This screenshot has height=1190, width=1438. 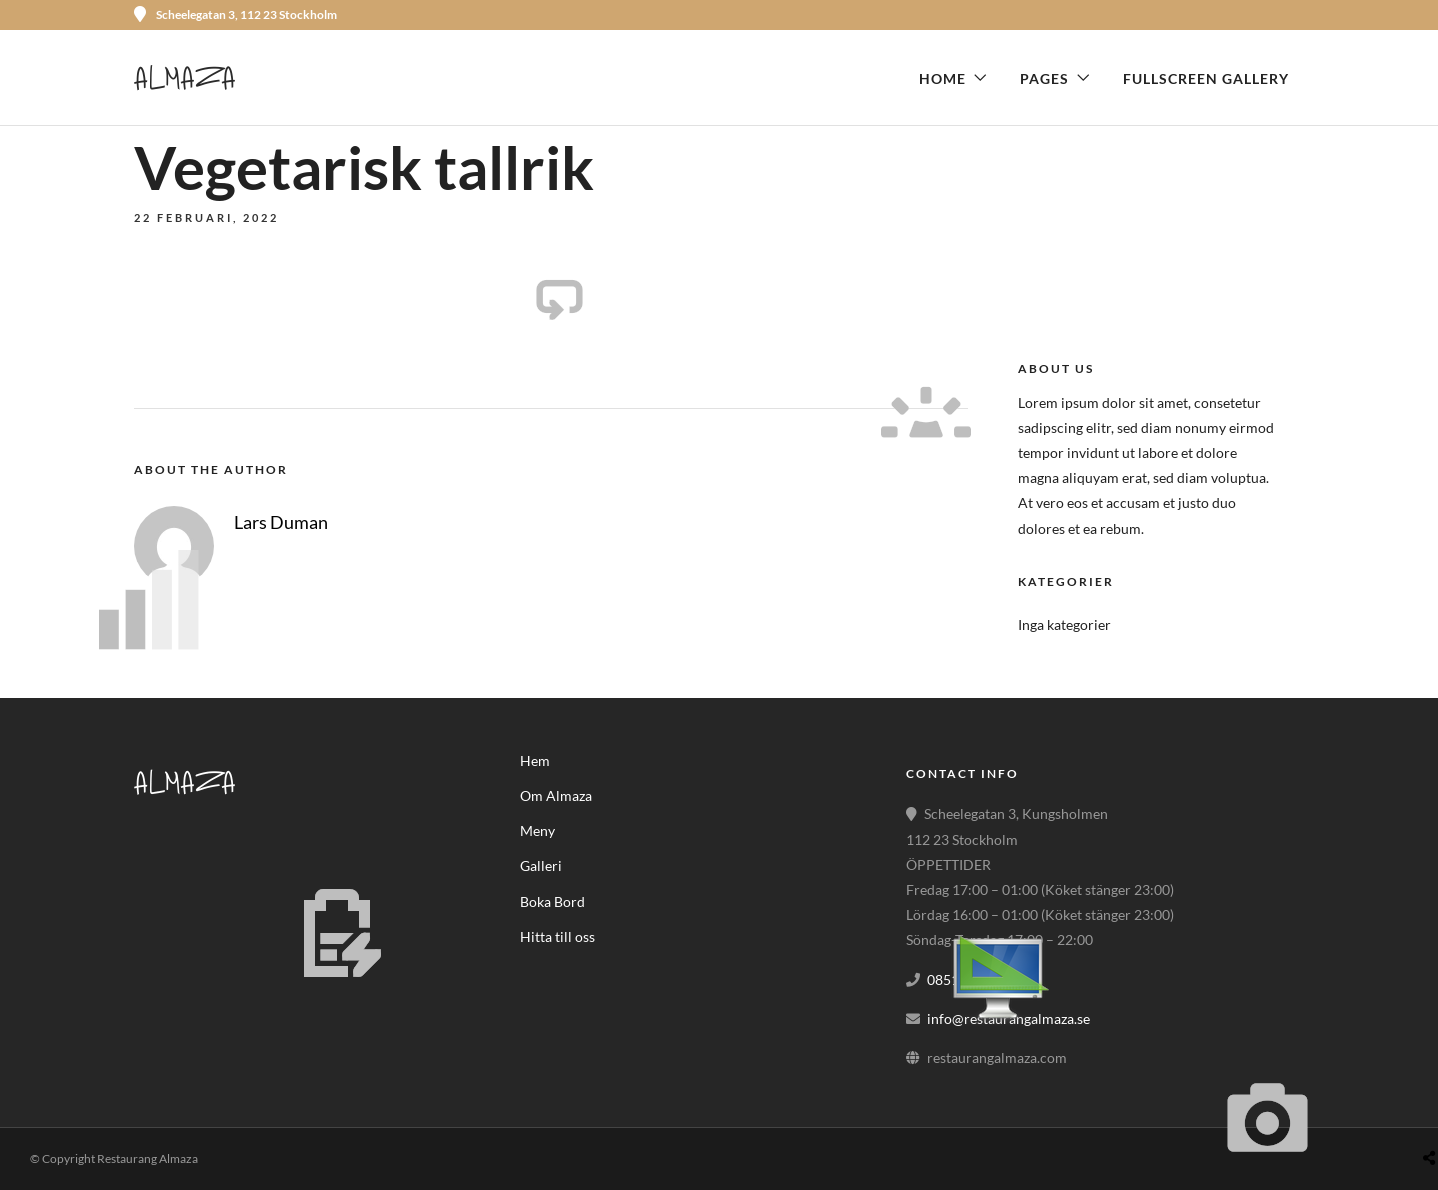 I want to click on access display settings, so click(x=999, y=977).